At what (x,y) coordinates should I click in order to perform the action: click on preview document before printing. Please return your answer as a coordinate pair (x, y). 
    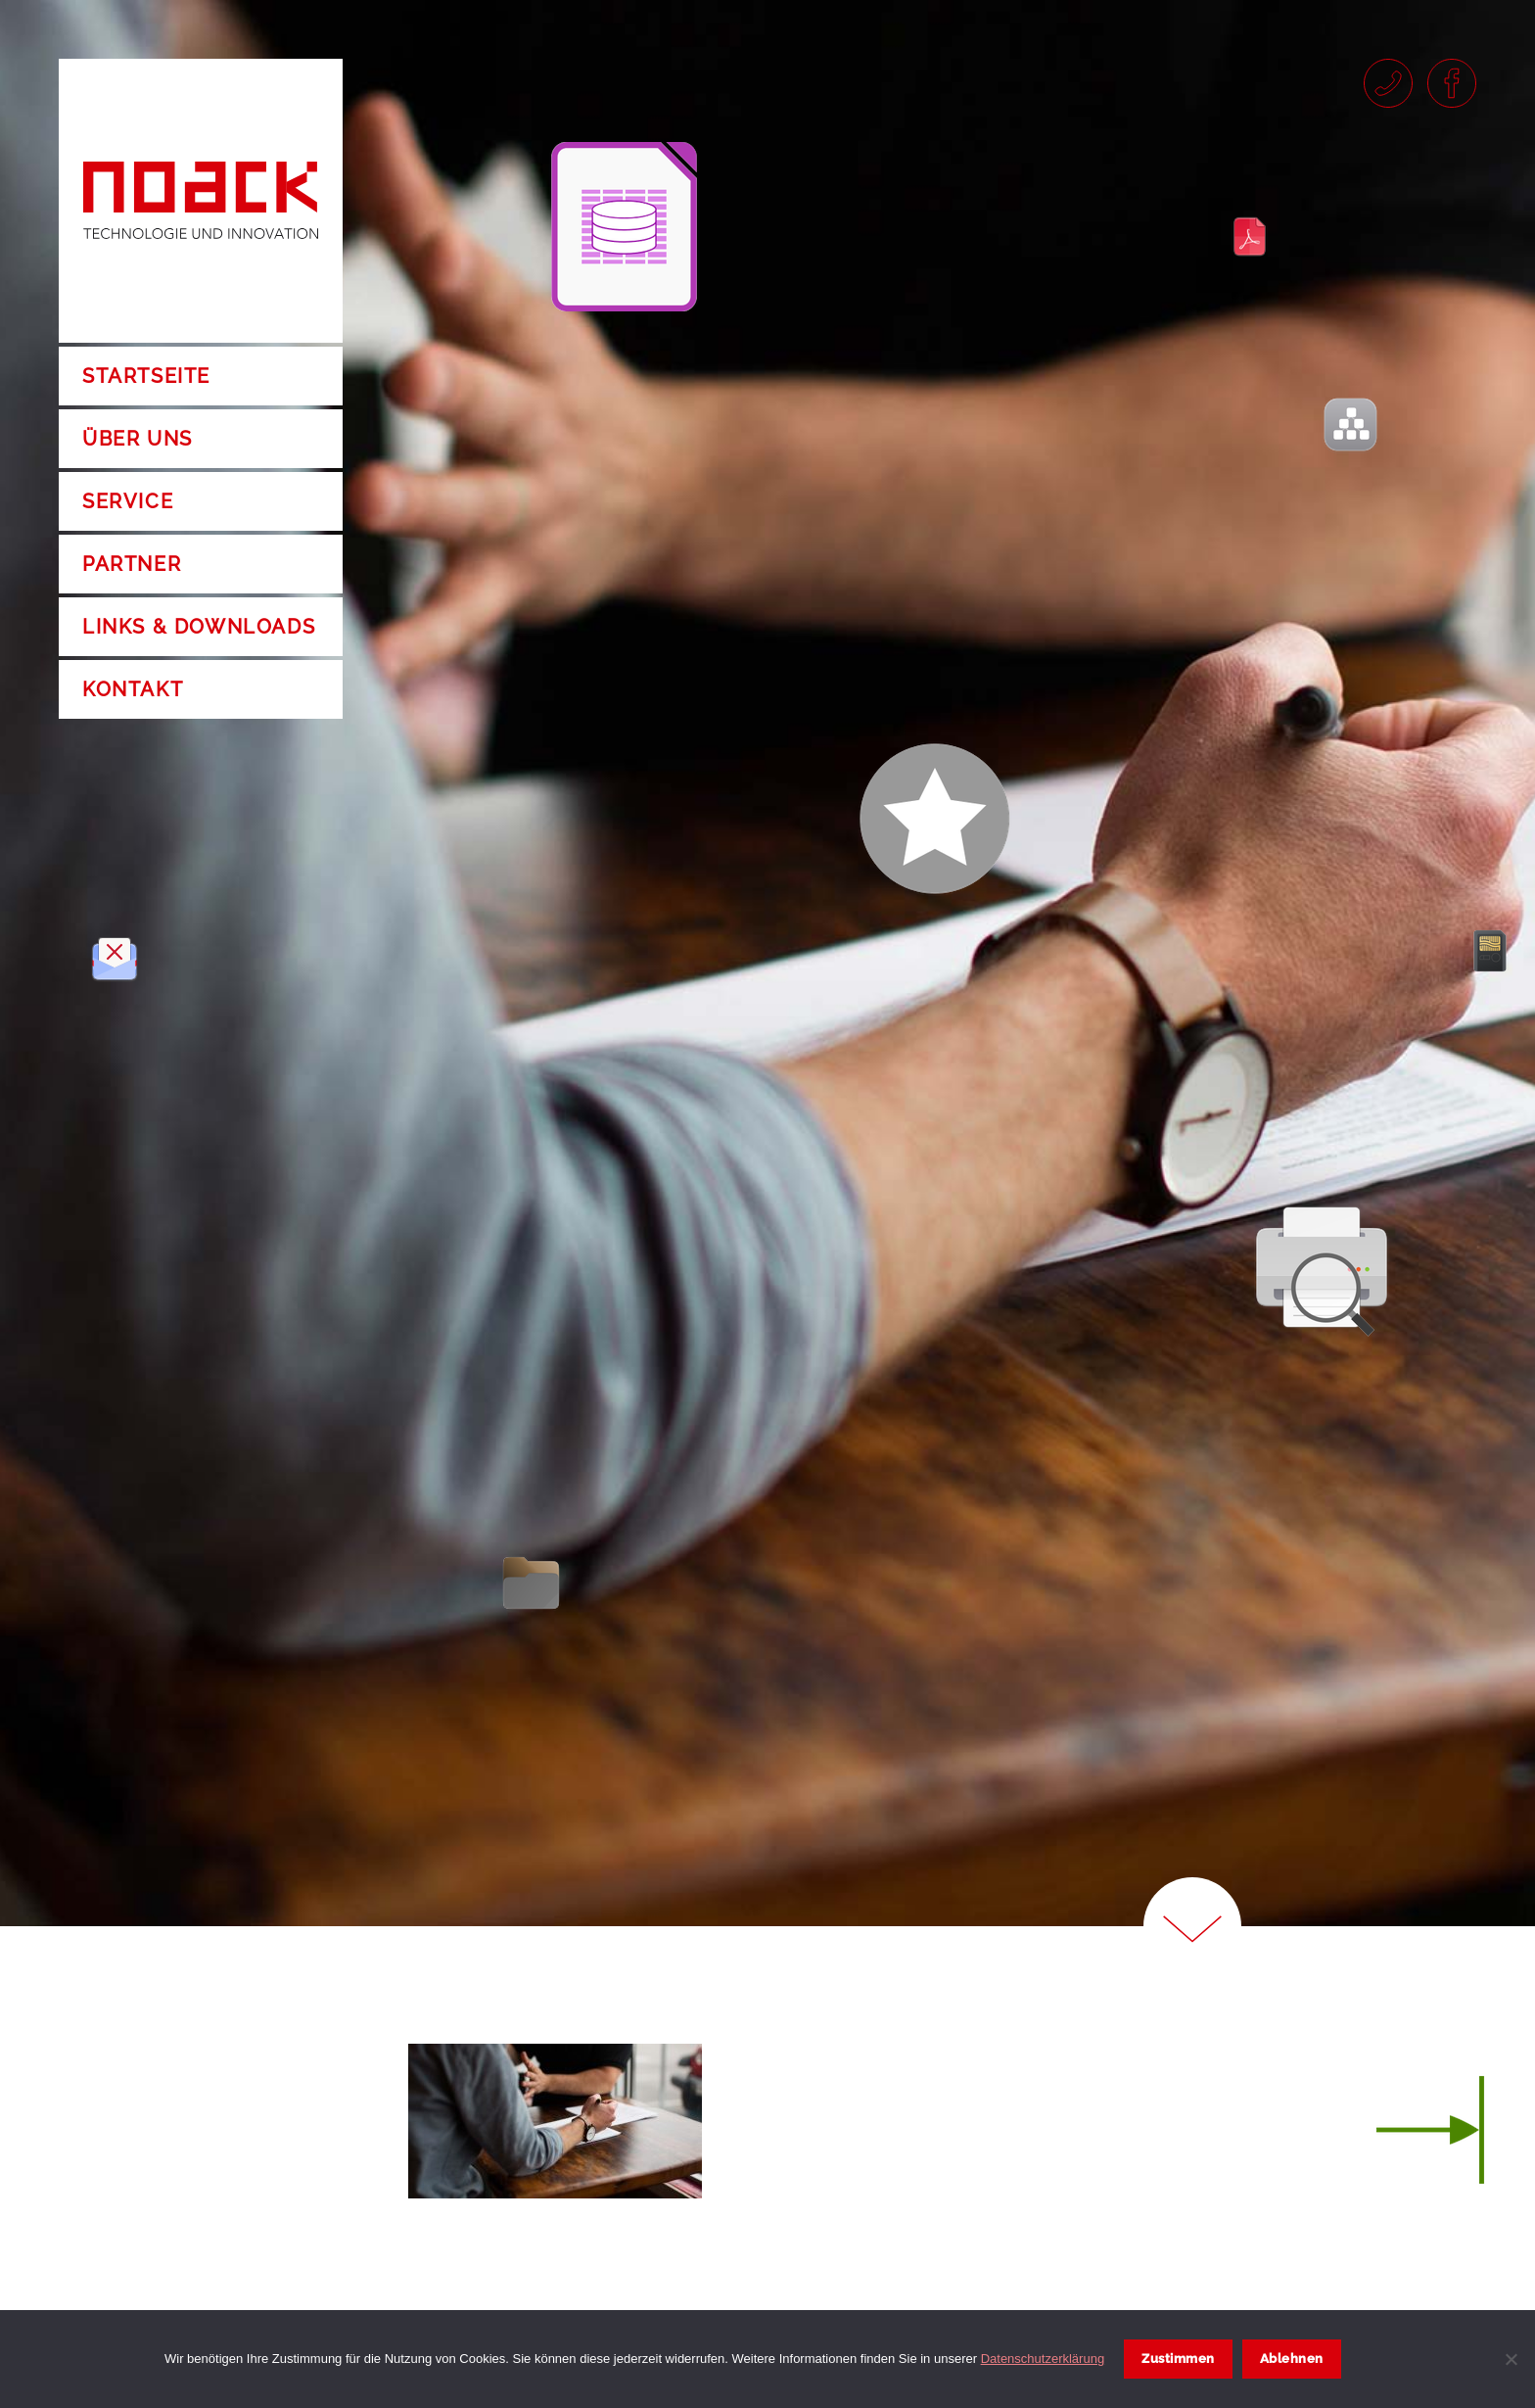
    Looking at the image, I should click on (1322, 1267).